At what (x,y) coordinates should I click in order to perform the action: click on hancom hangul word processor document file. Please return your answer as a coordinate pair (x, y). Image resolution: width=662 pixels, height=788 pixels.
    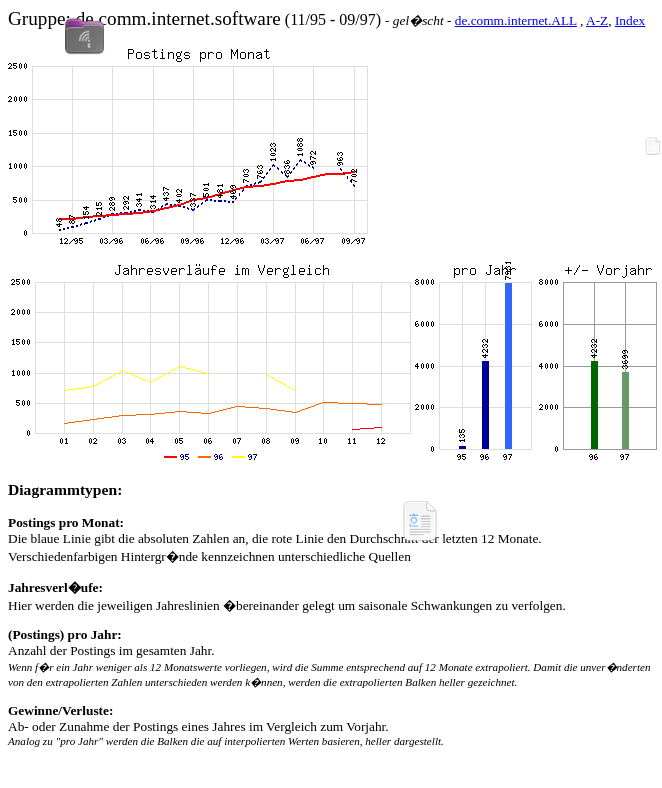
    Looking at the image, I should click on (420, 521).